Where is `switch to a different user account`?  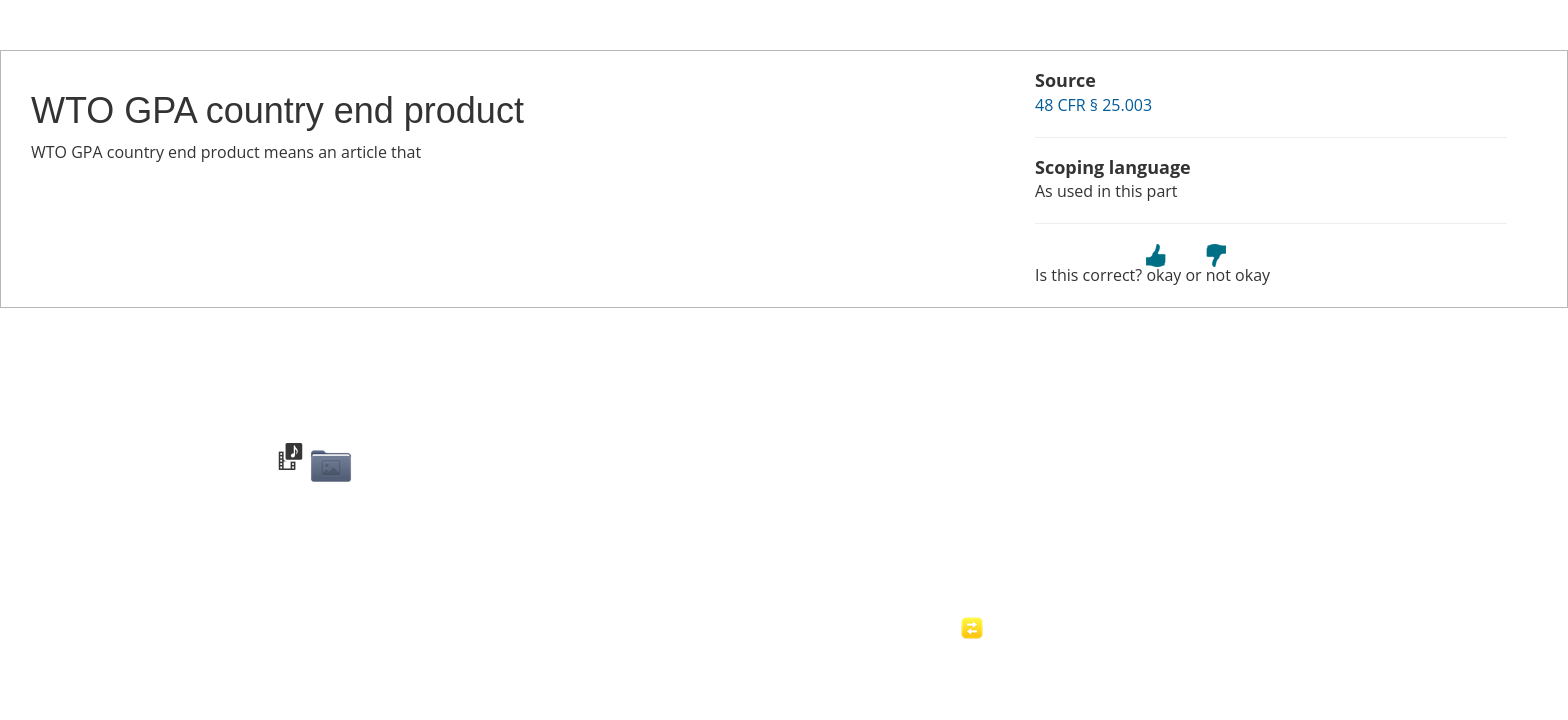
switch to a different user account is located at coordinates (972, 628).